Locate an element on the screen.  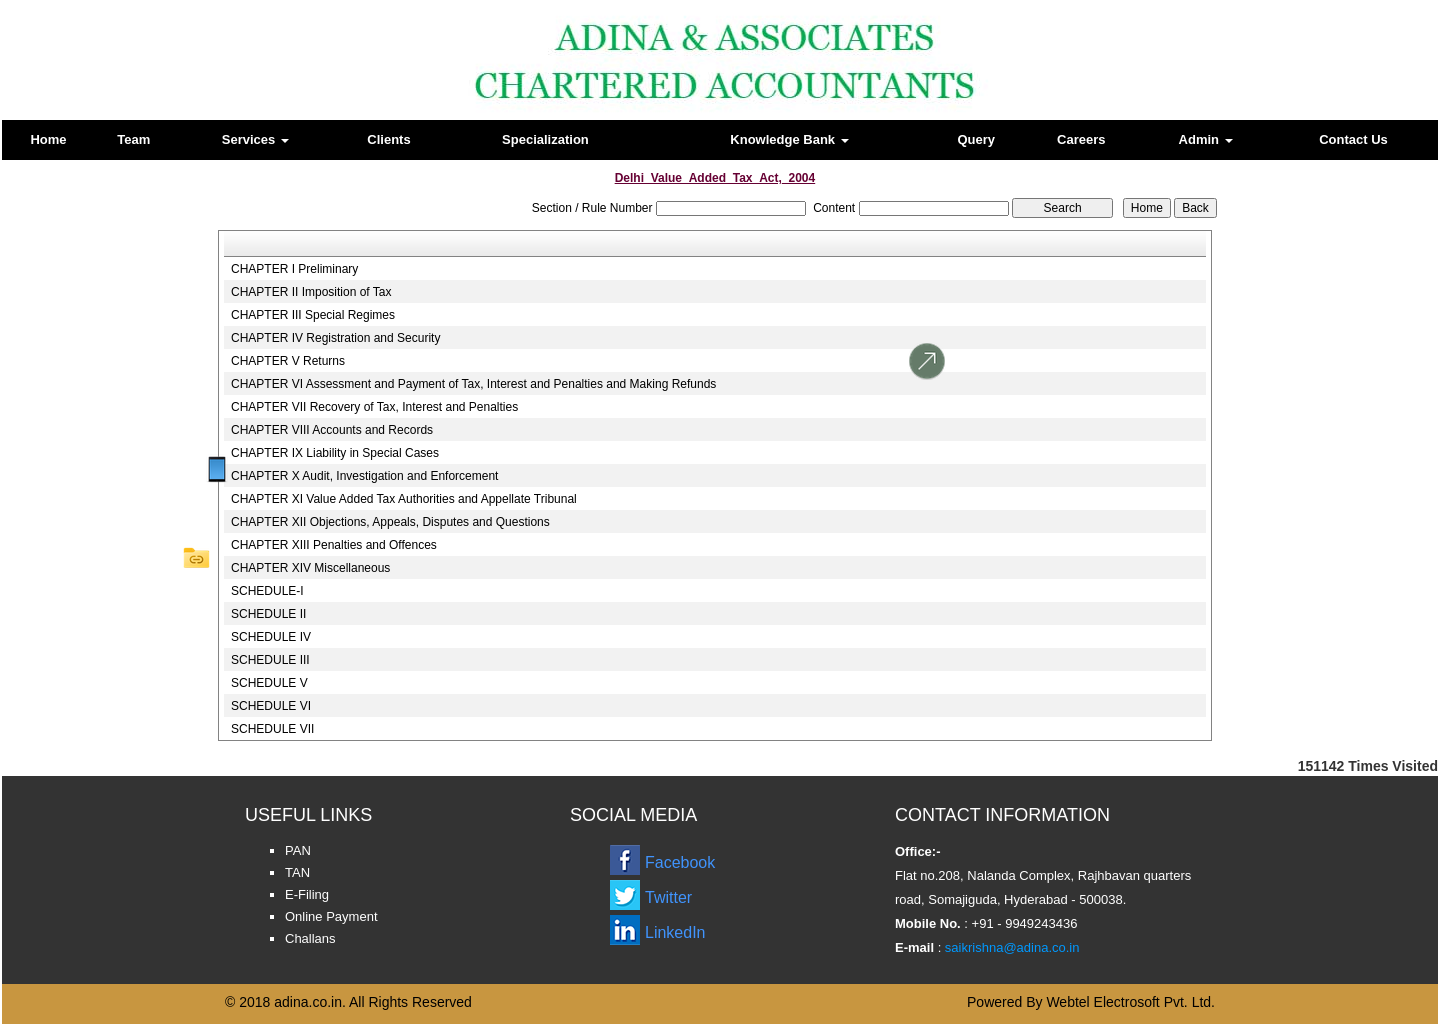
open folder containing saved links or shortcuts is located at coordinates (196, 558).